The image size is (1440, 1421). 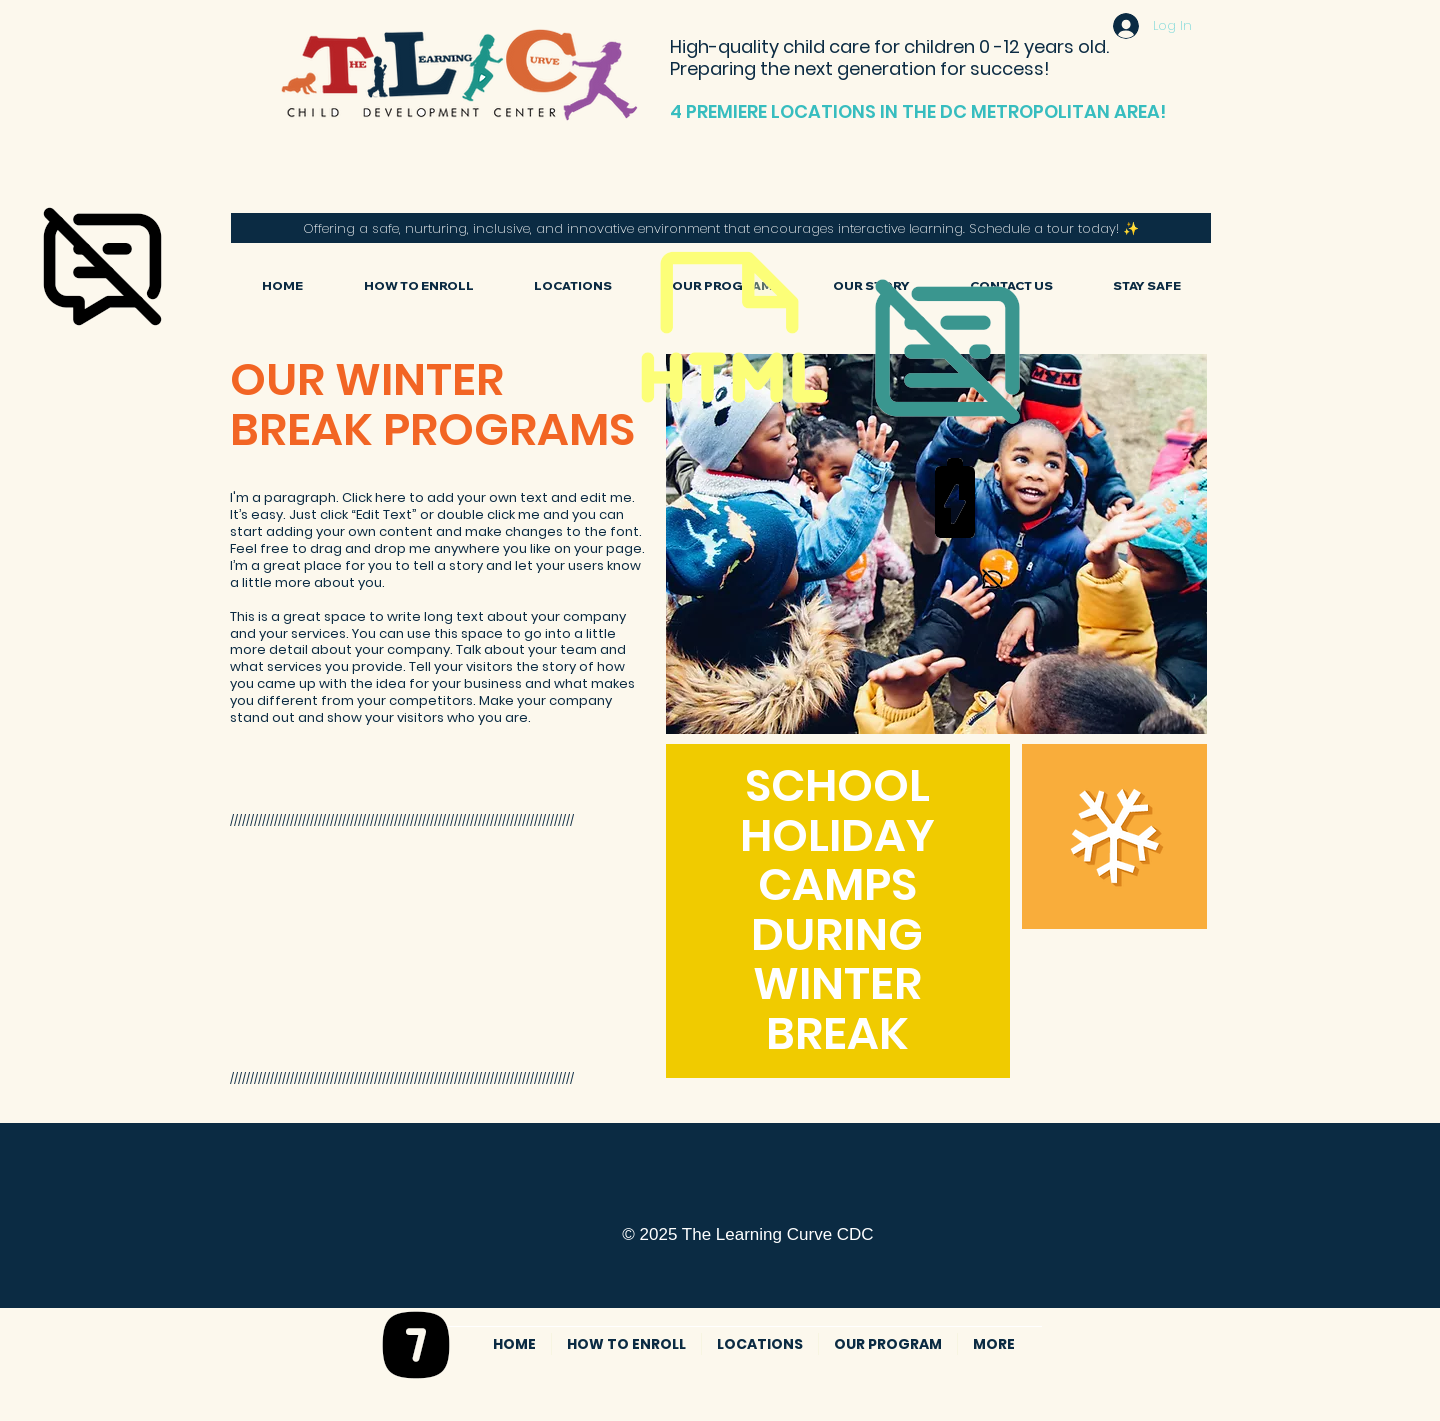 What do you see at coordinates (955, 498) in the screenshot?
I see `indicates battery is fully charged while connected to power` at bounding box center [955, 498].